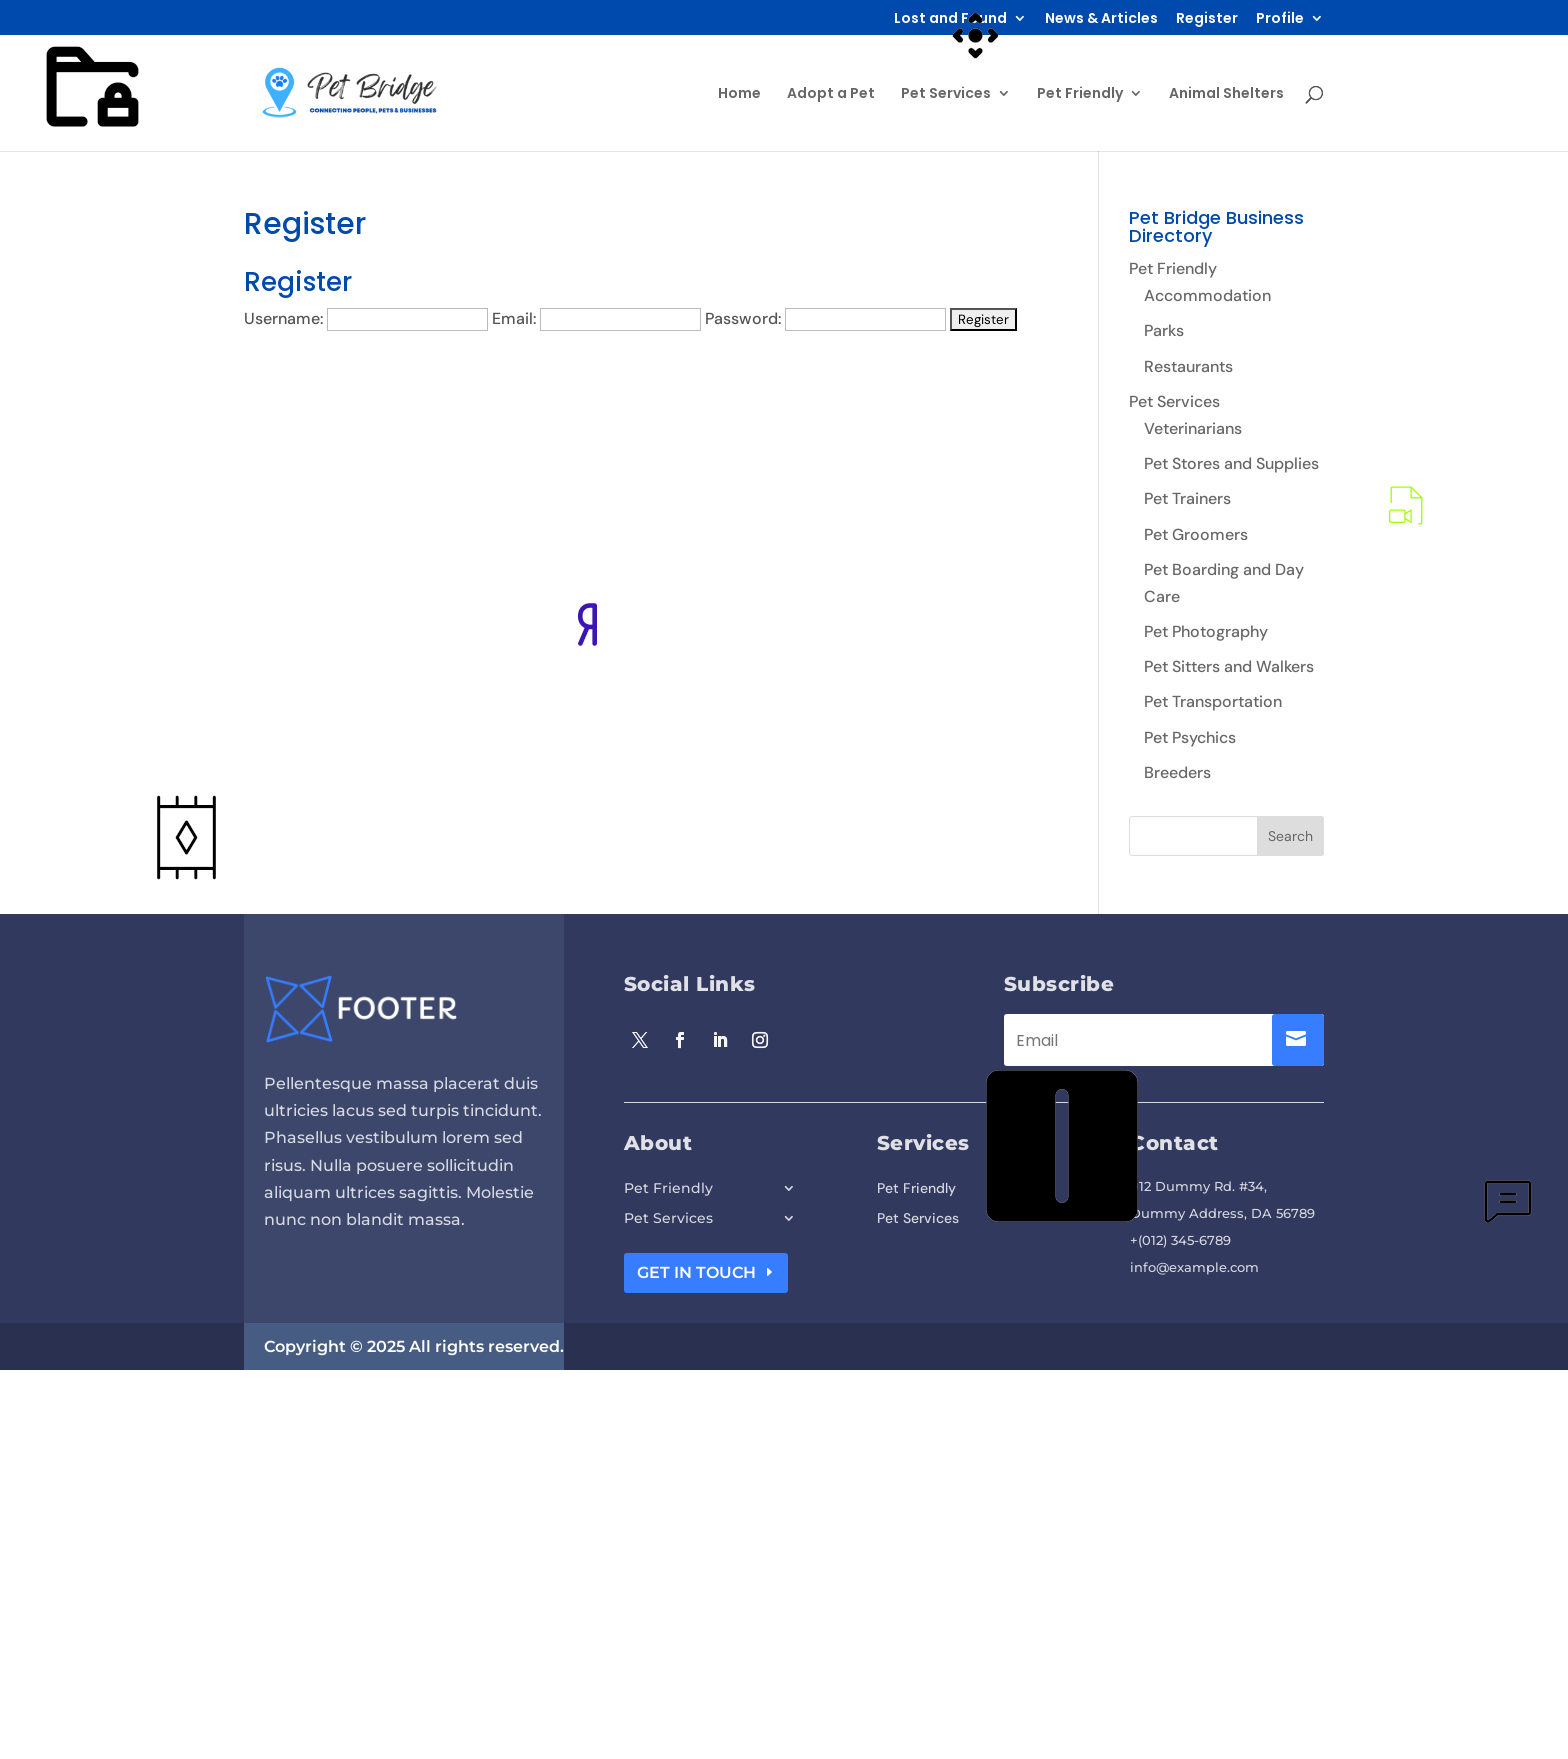  I want to click on access a video file, so click(1406, 505).